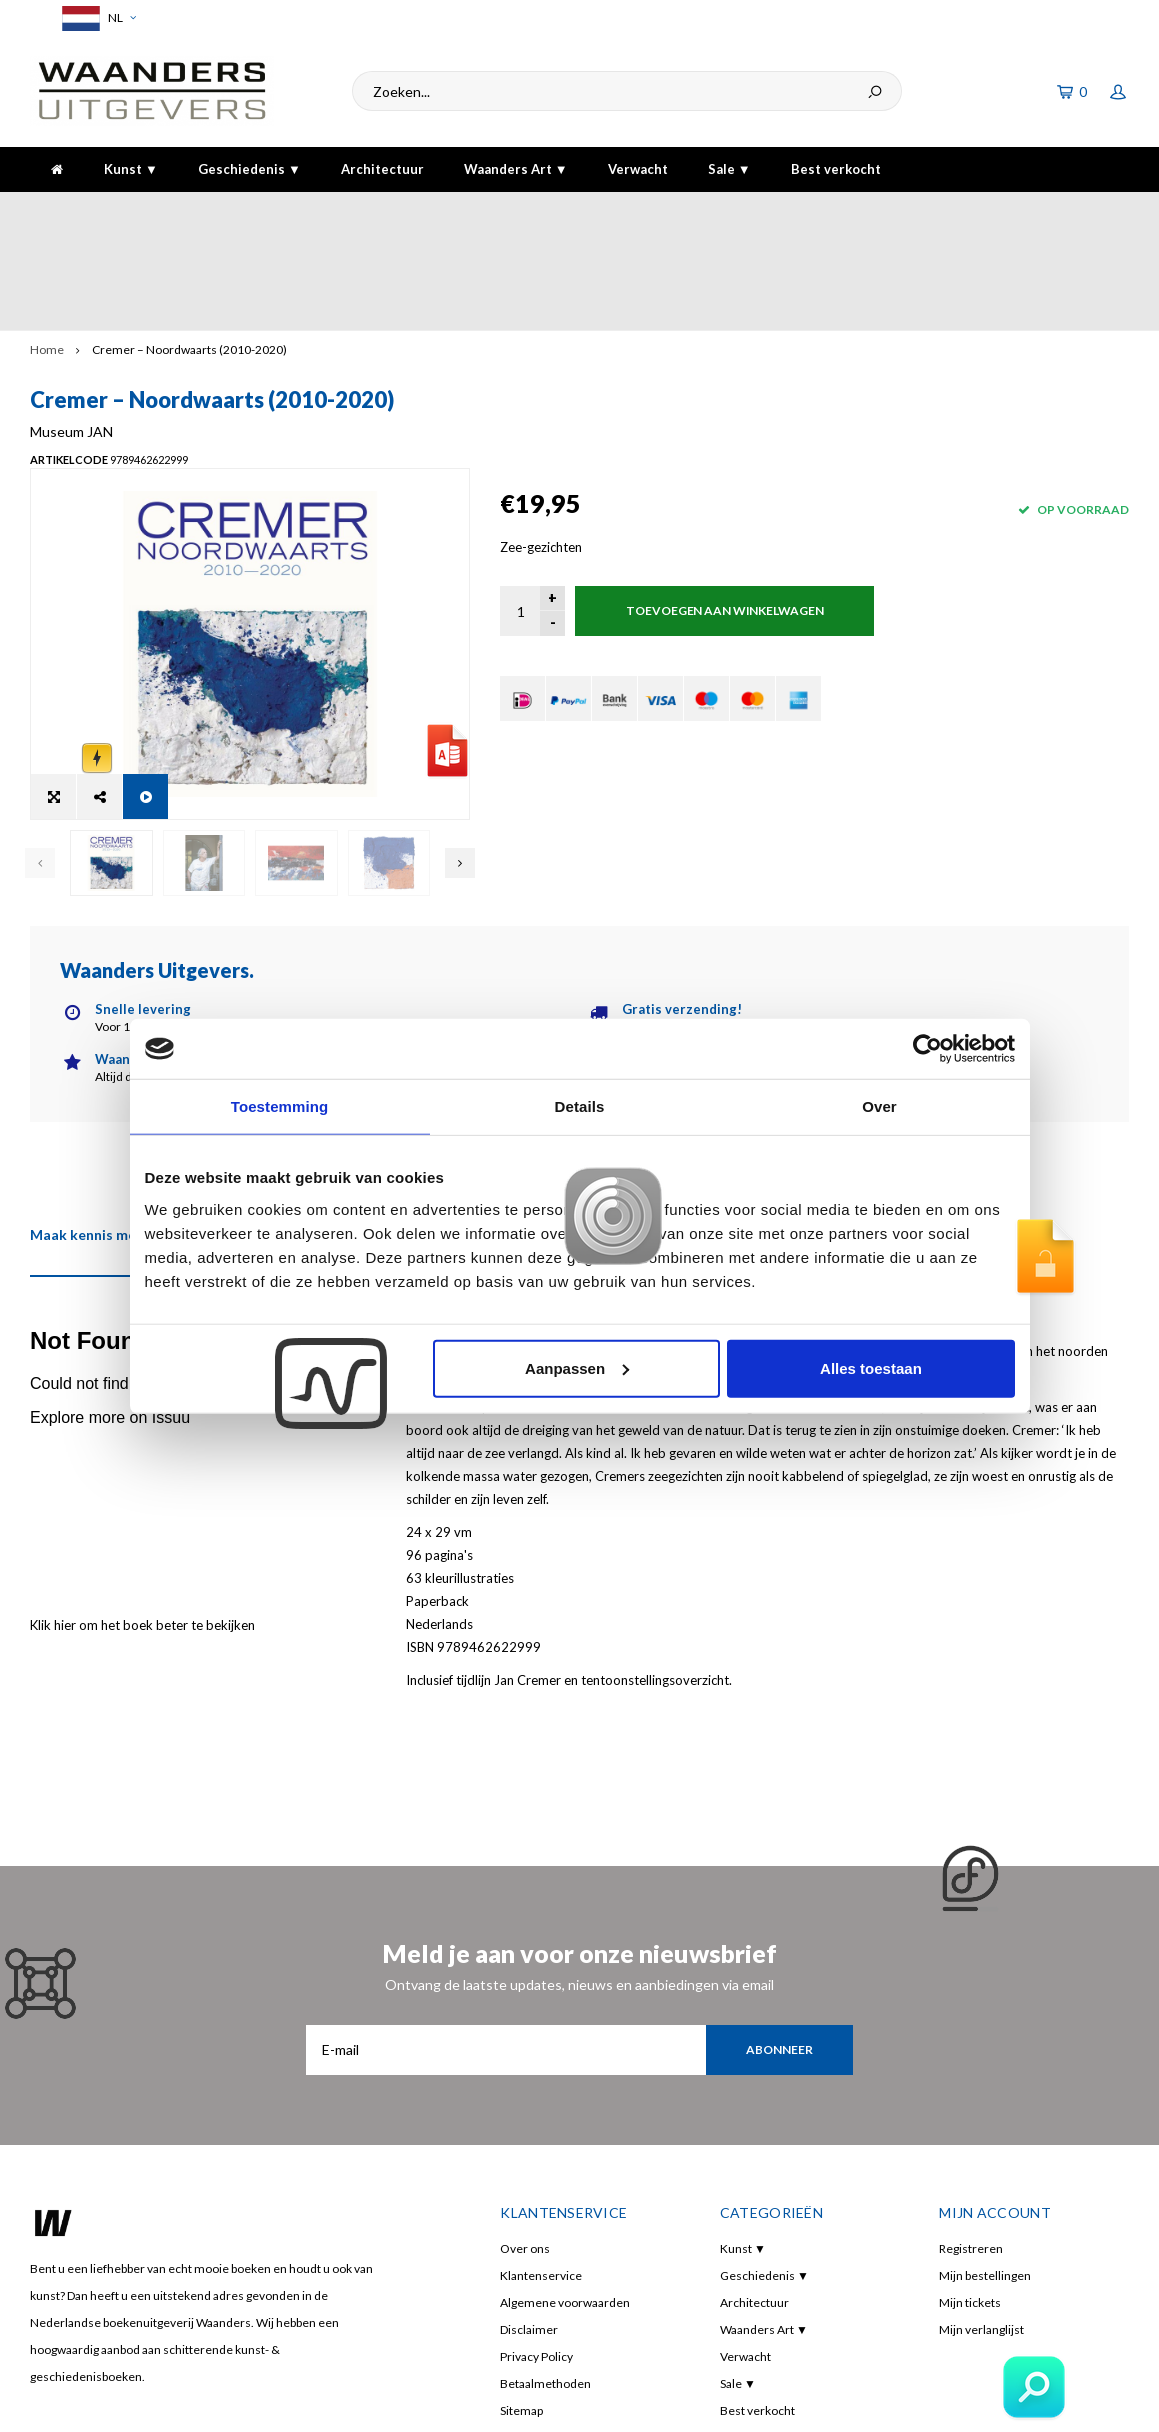  I want to click on a skgc file type associated with security or encryption, so click(1045, 1257).